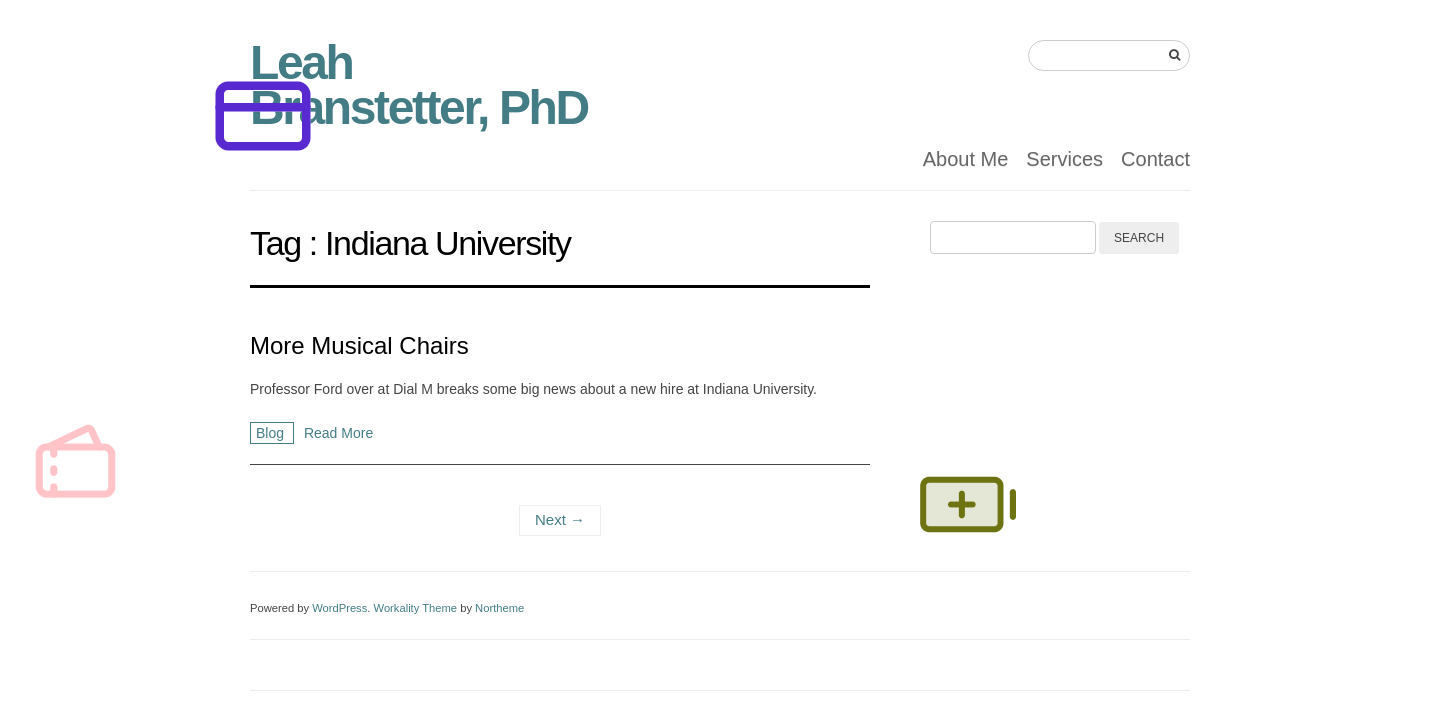 This screenshot has height=721, width=1440. What do you see at coordinates (75, 461) in the screenshot?
I see `view your tickets` at bounding box center [75, 461].